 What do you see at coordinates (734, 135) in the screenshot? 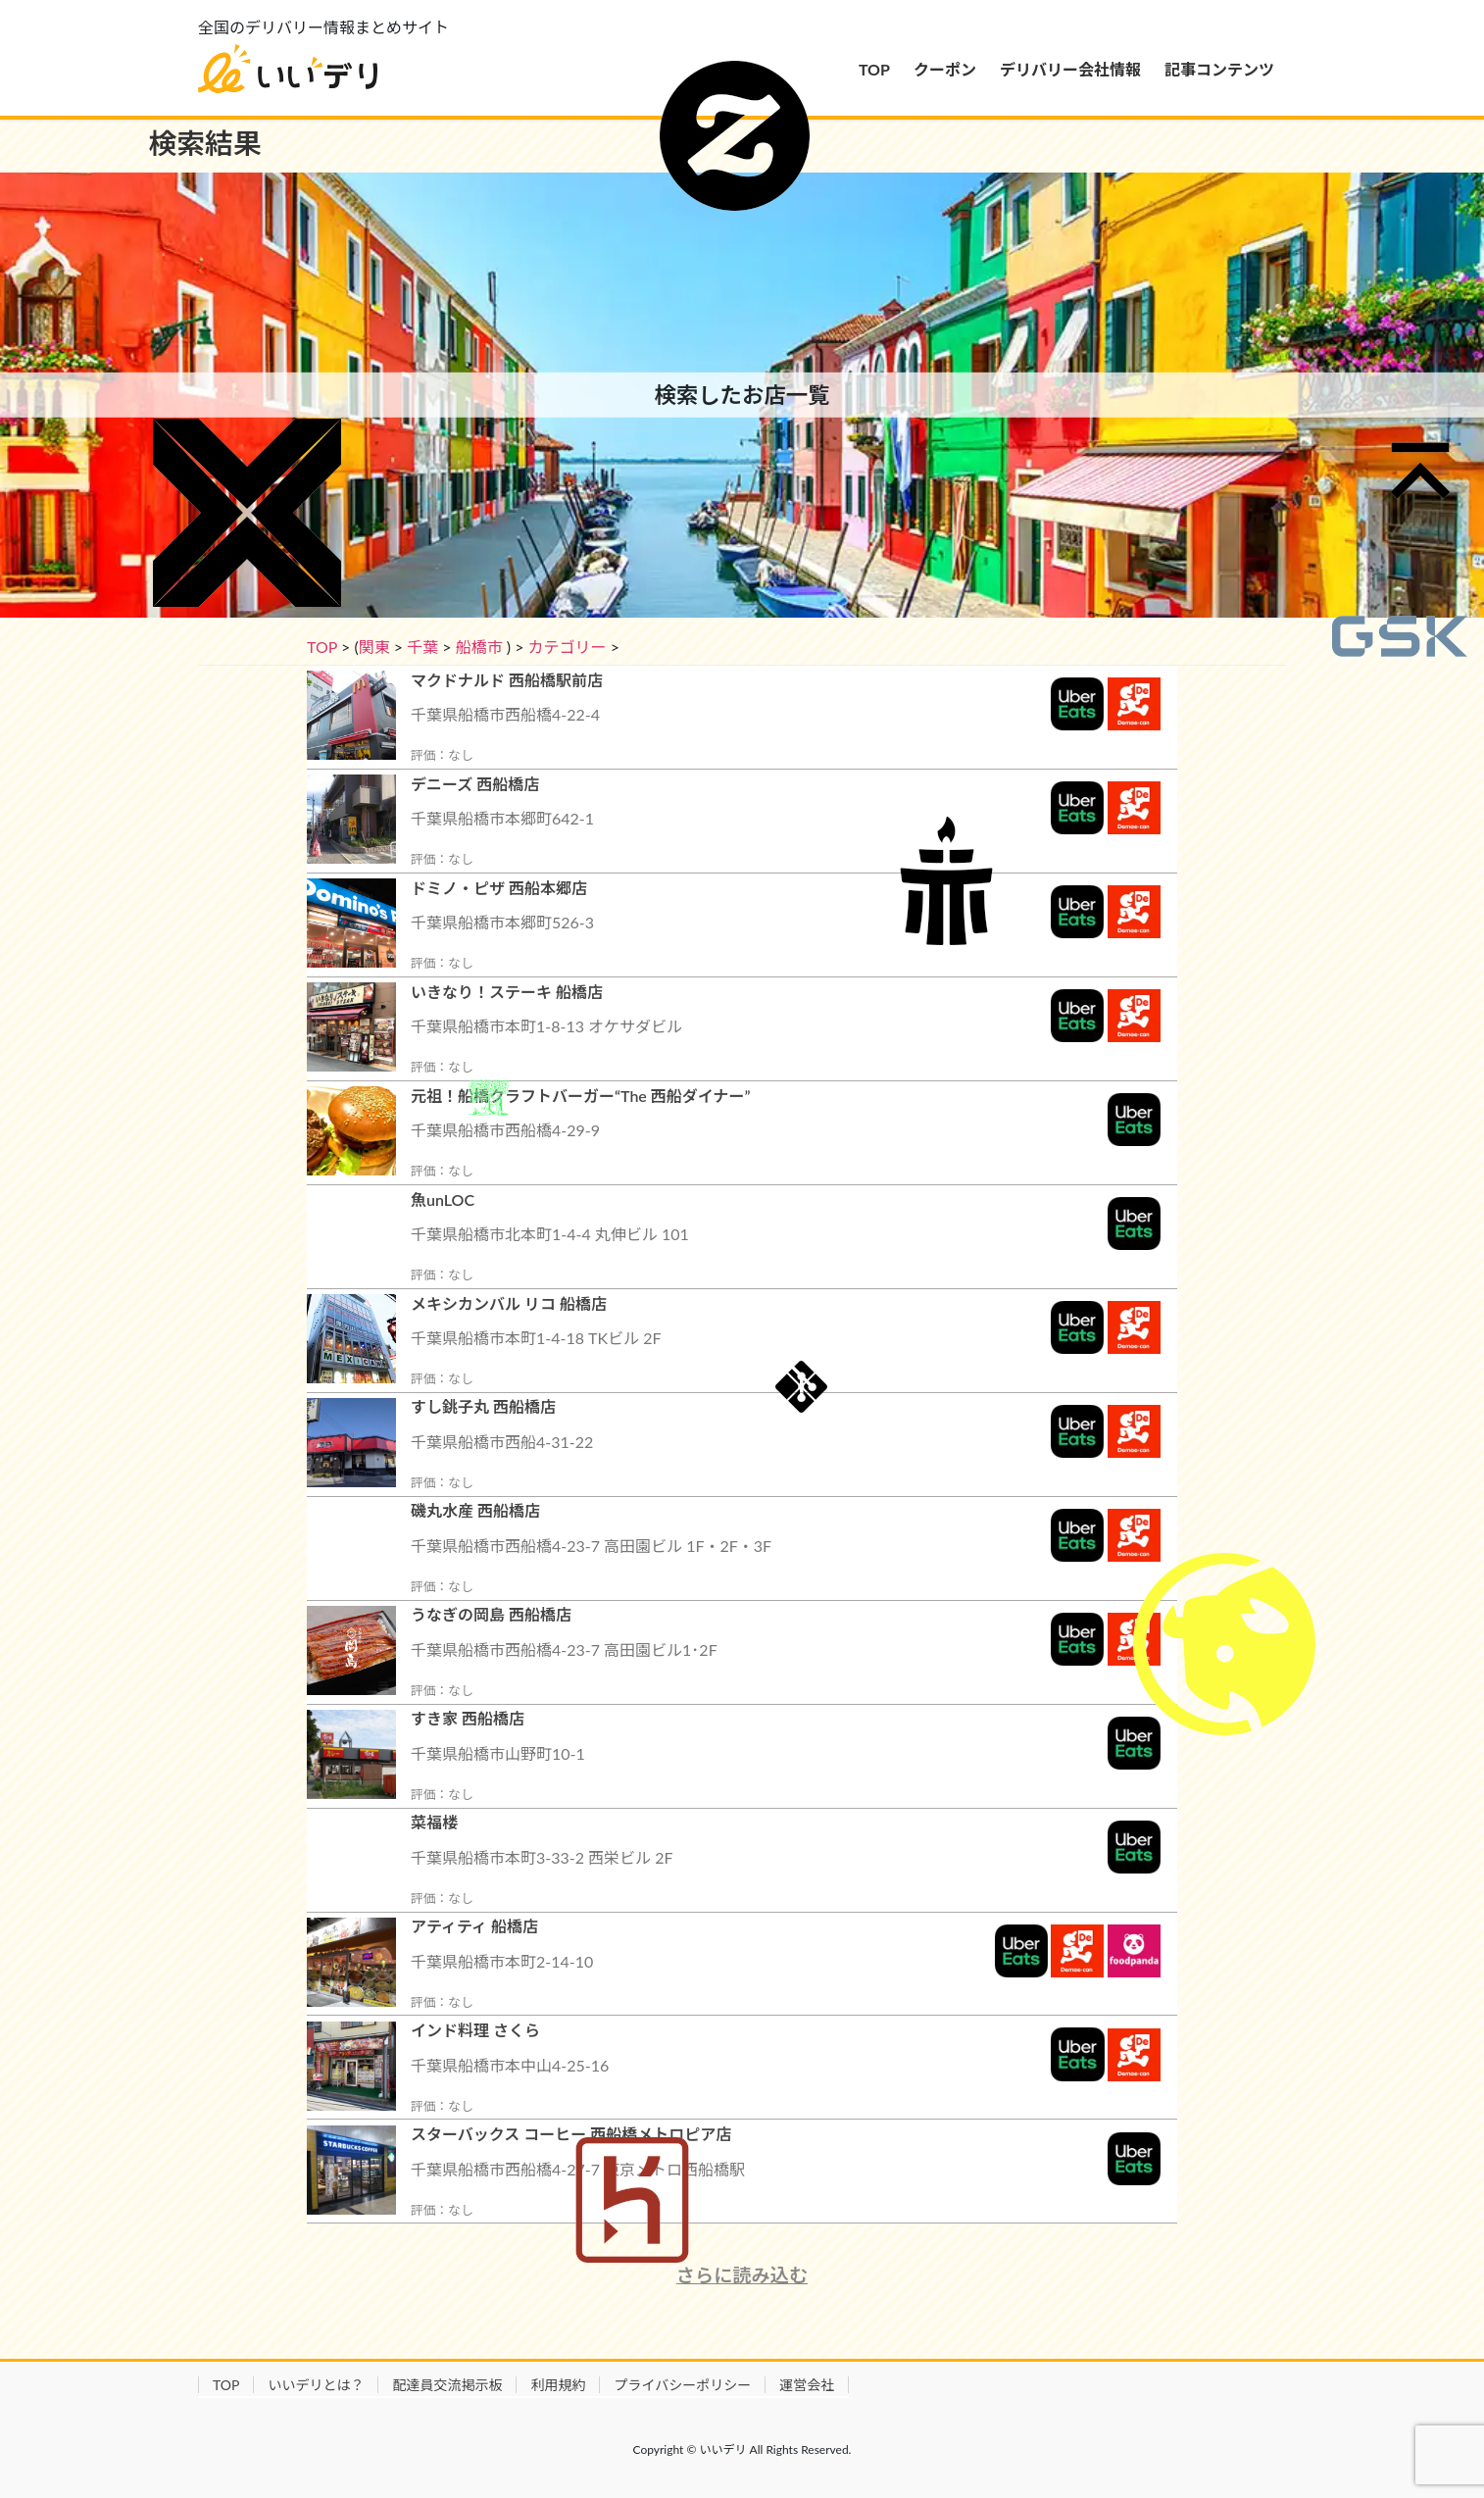
I see `visit zazzle website or store` at bounding box center [734, 135].